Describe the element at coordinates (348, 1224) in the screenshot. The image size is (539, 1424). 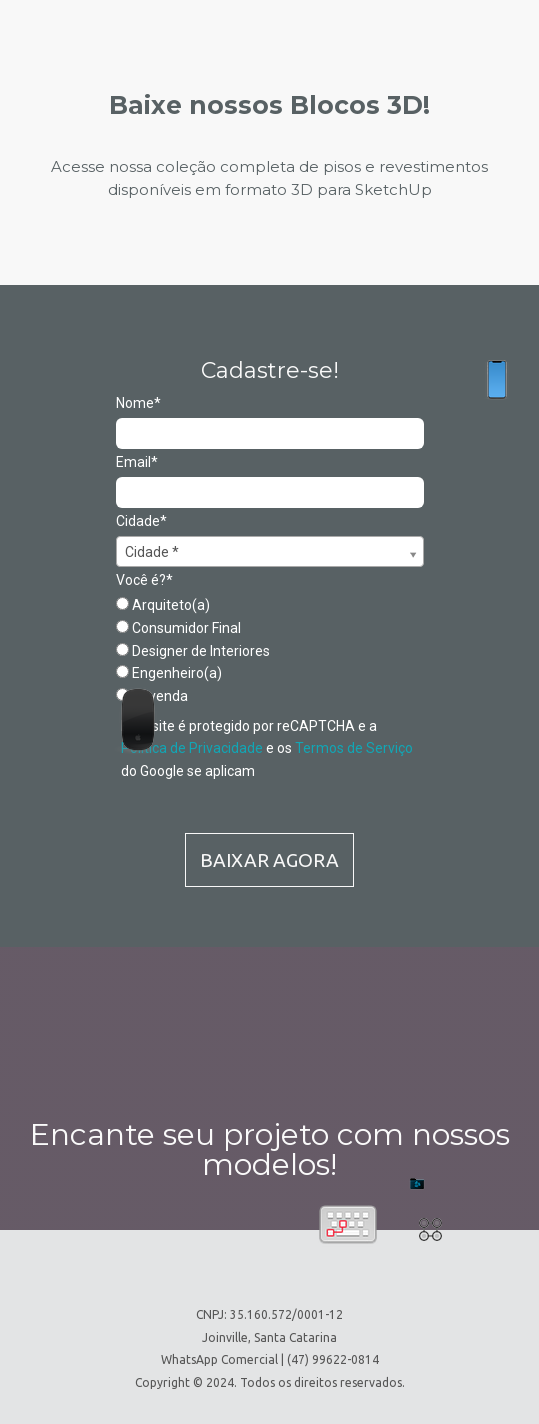
I see `configure keyboard shortcuts` at that location.